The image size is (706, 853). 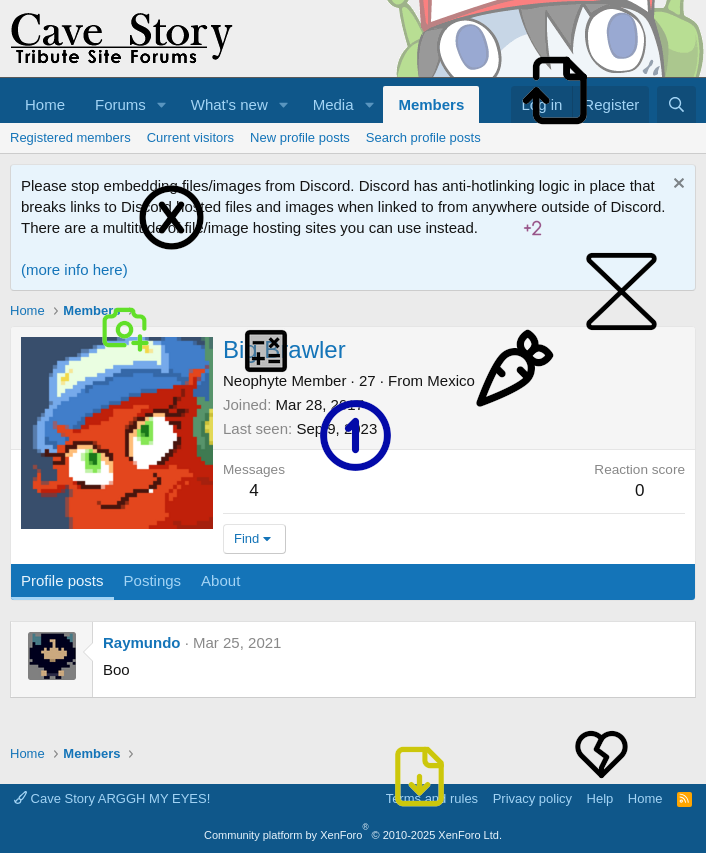 I want to click on browse vegetable or produce category, so click(x=513, y=370).